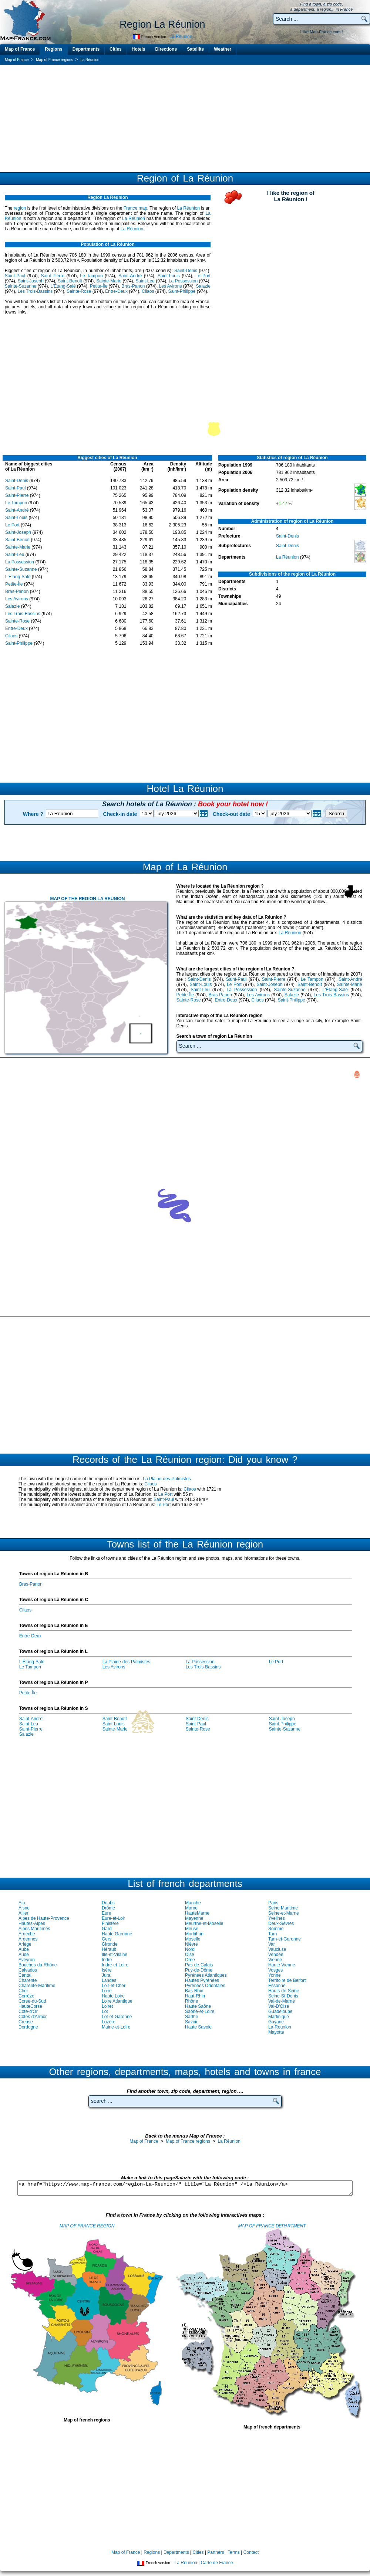 The height and width of the screenshot is (2576, 370). Describe the element at coordinates (22, 2260) in the screenshot. I see `select eggplant/aubergine ingredient` at that location.